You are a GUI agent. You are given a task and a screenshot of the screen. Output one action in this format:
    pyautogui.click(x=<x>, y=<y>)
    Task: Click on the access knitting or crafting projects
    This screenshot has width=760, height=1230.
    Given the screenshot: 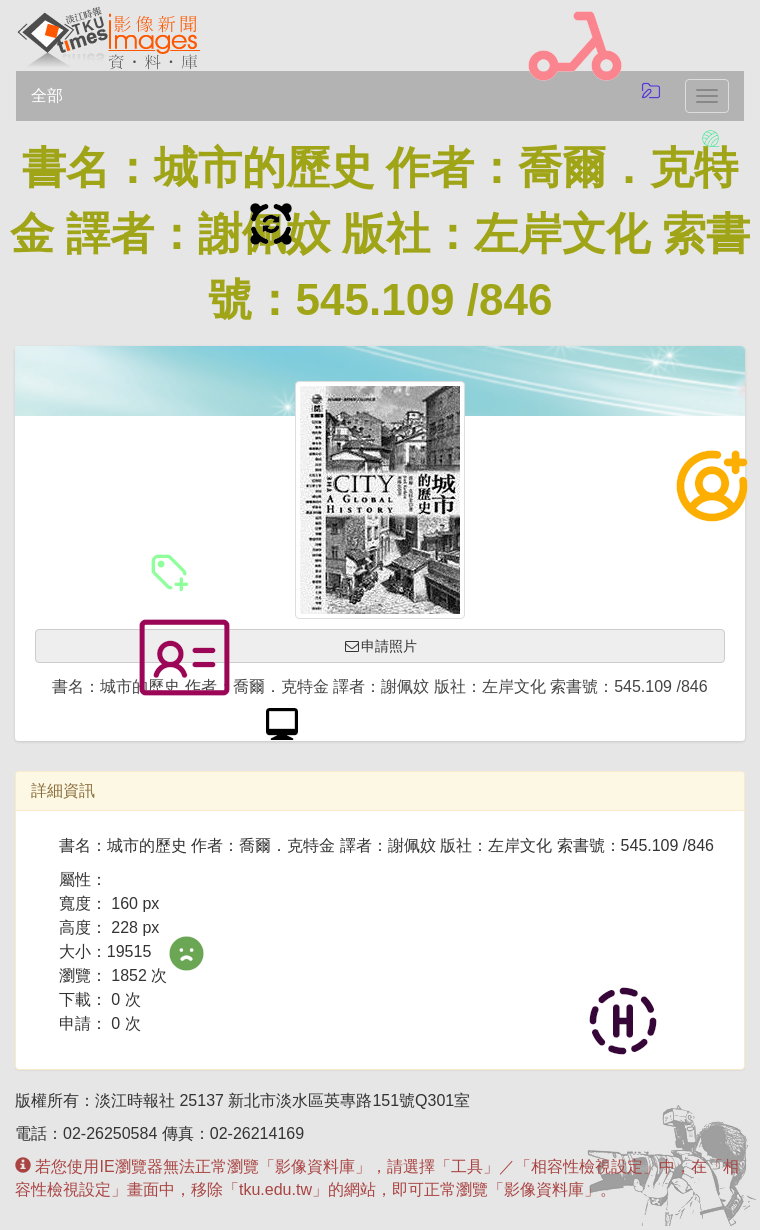 What is the action you would take?
    pyautogui.click(x=710, y=138)
    